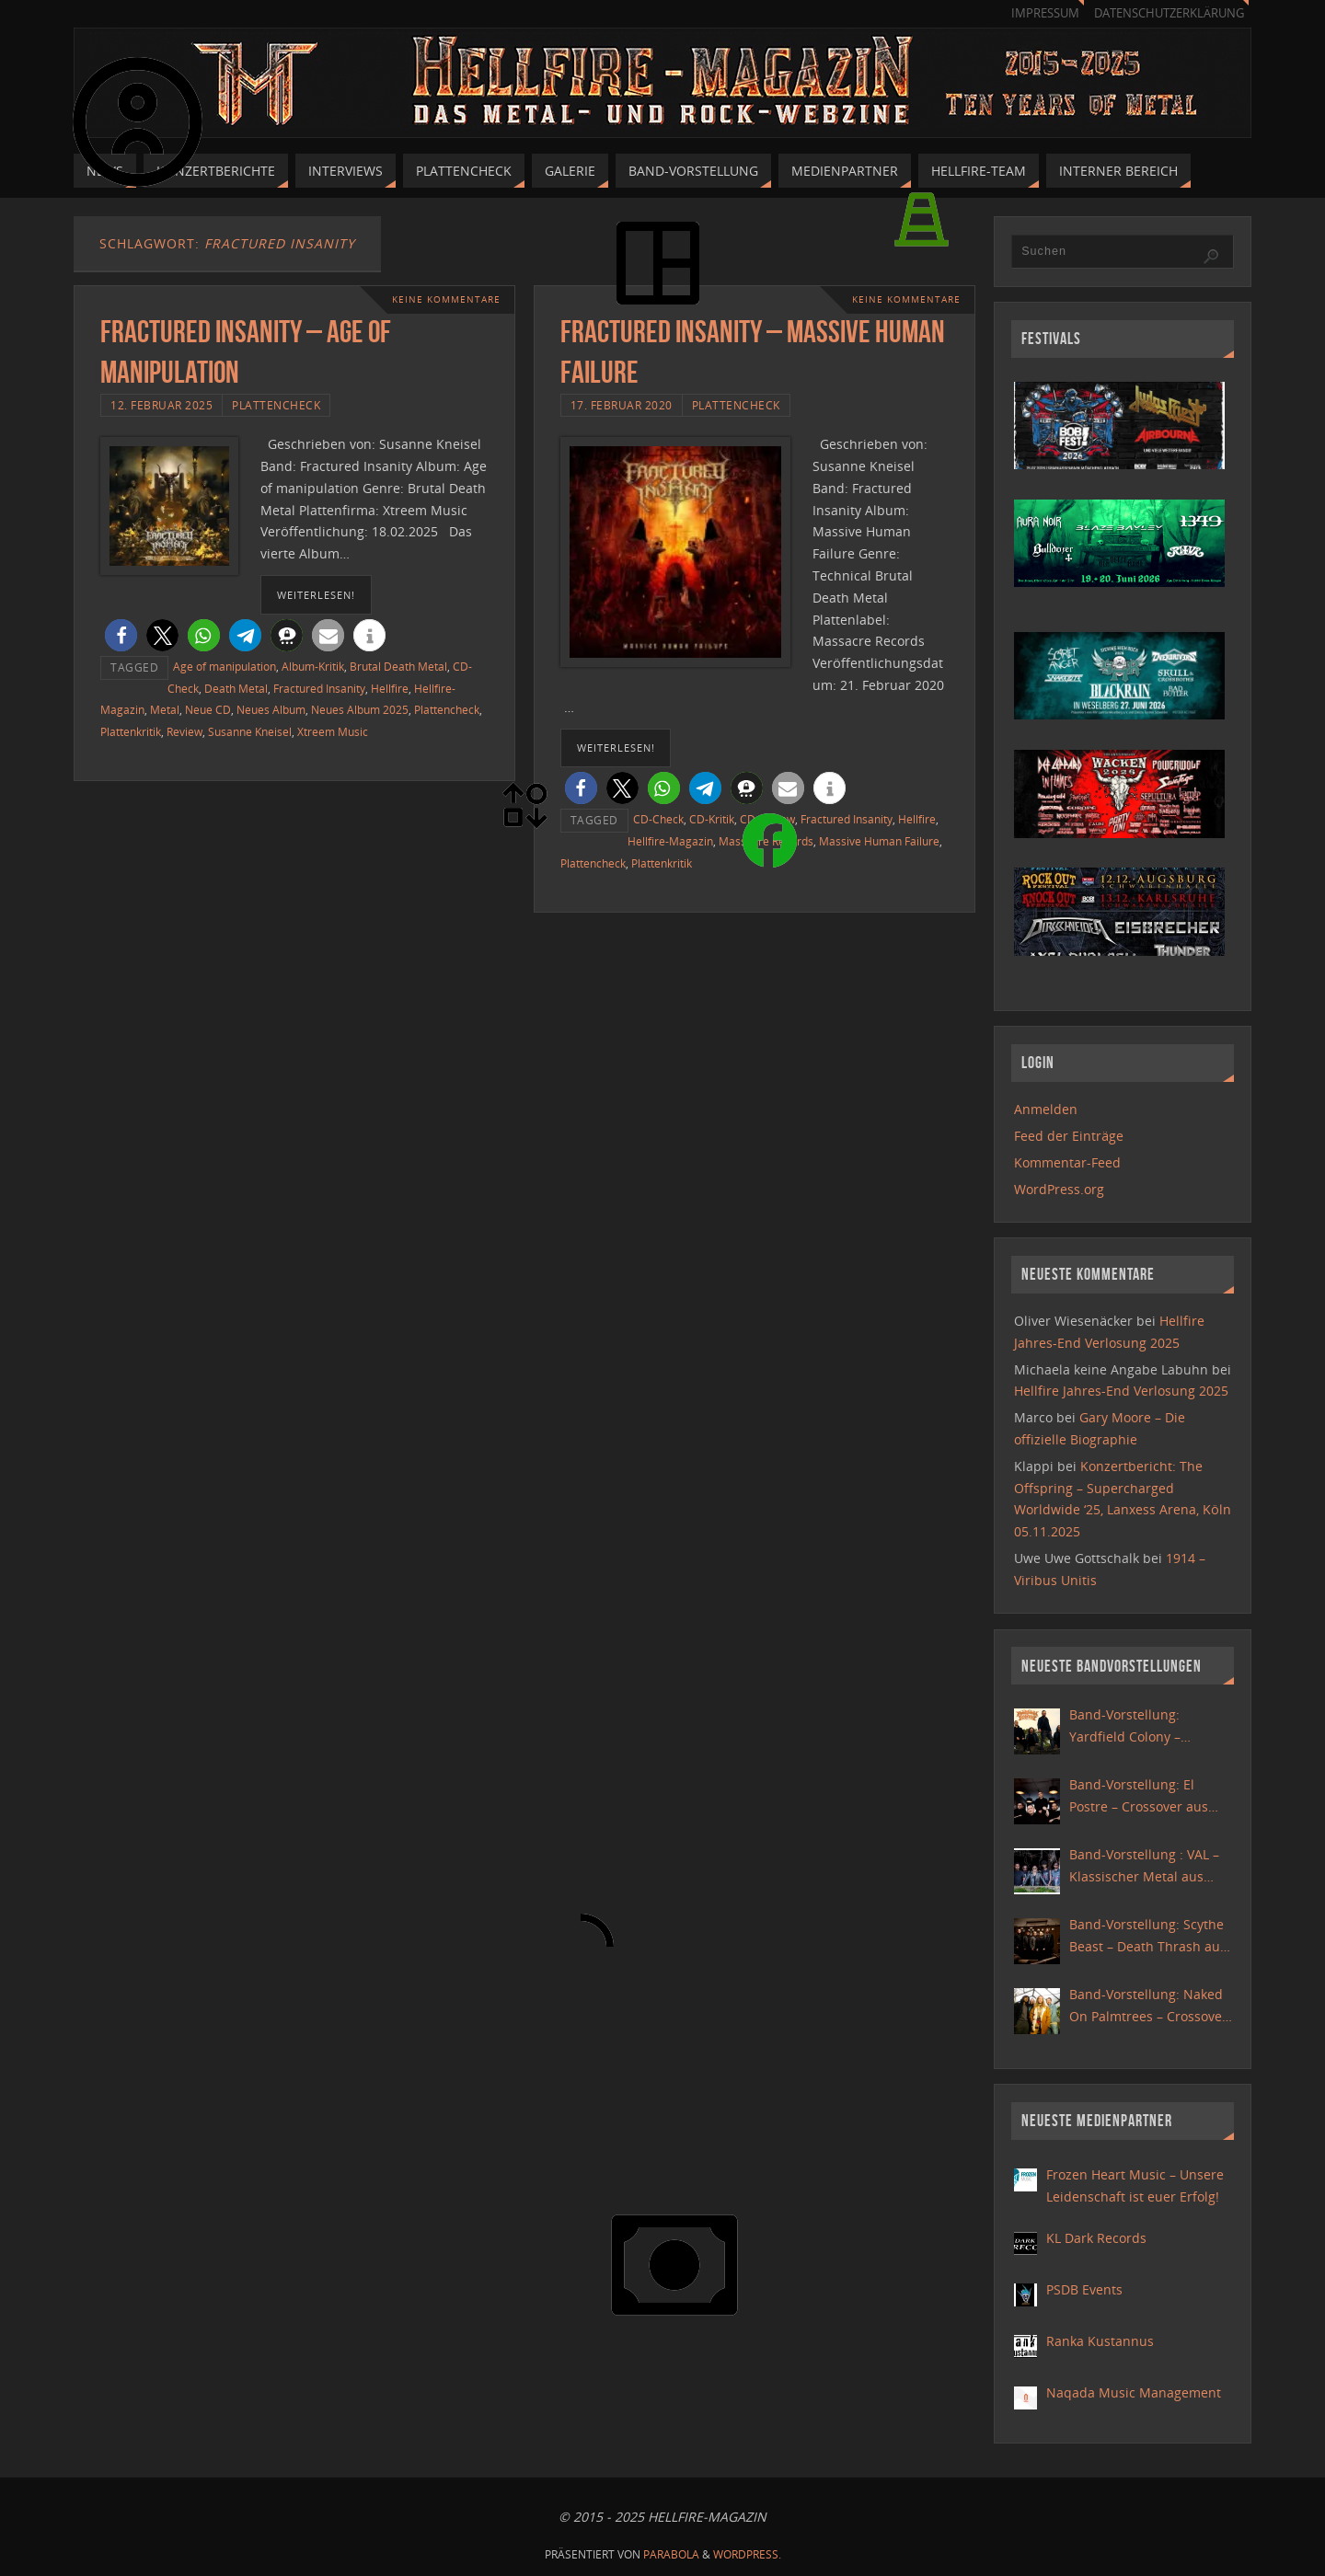 This screenshot has width=1325, height=2576. I want to click on swap or exchange items, so click(524, 805).